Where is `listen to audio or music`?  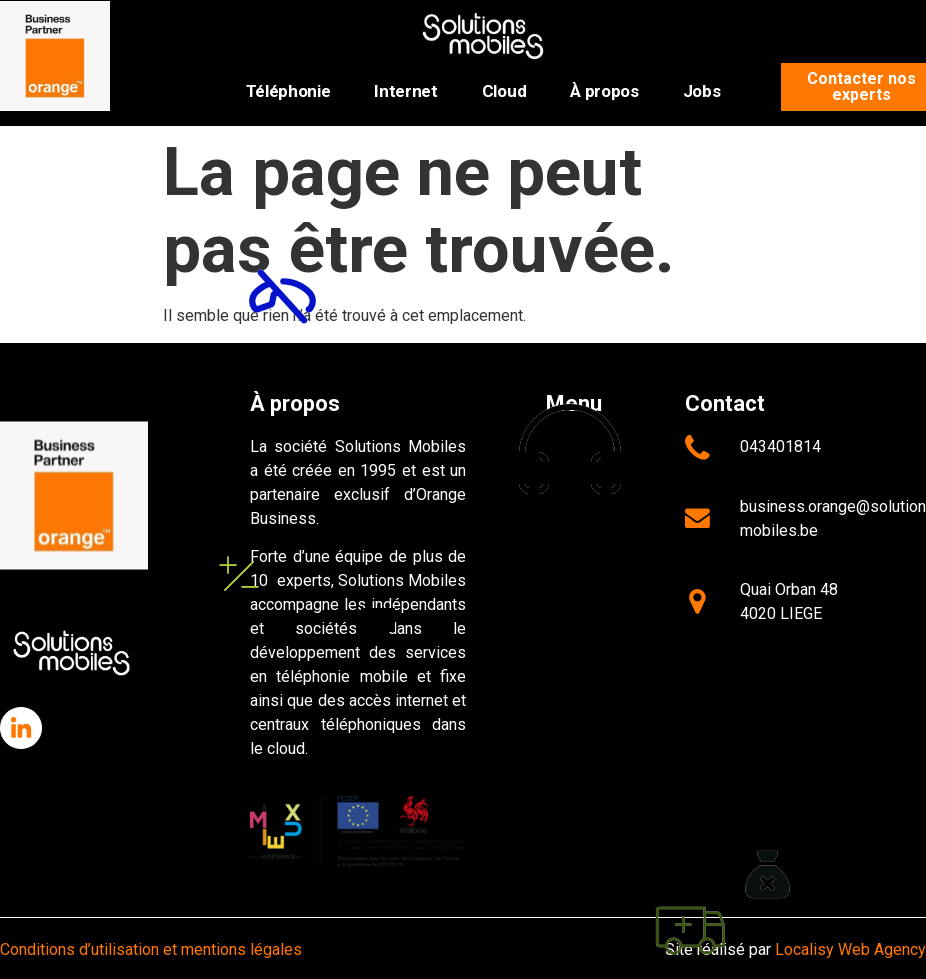 listen to audio or music is located at coordinates (570, 455).